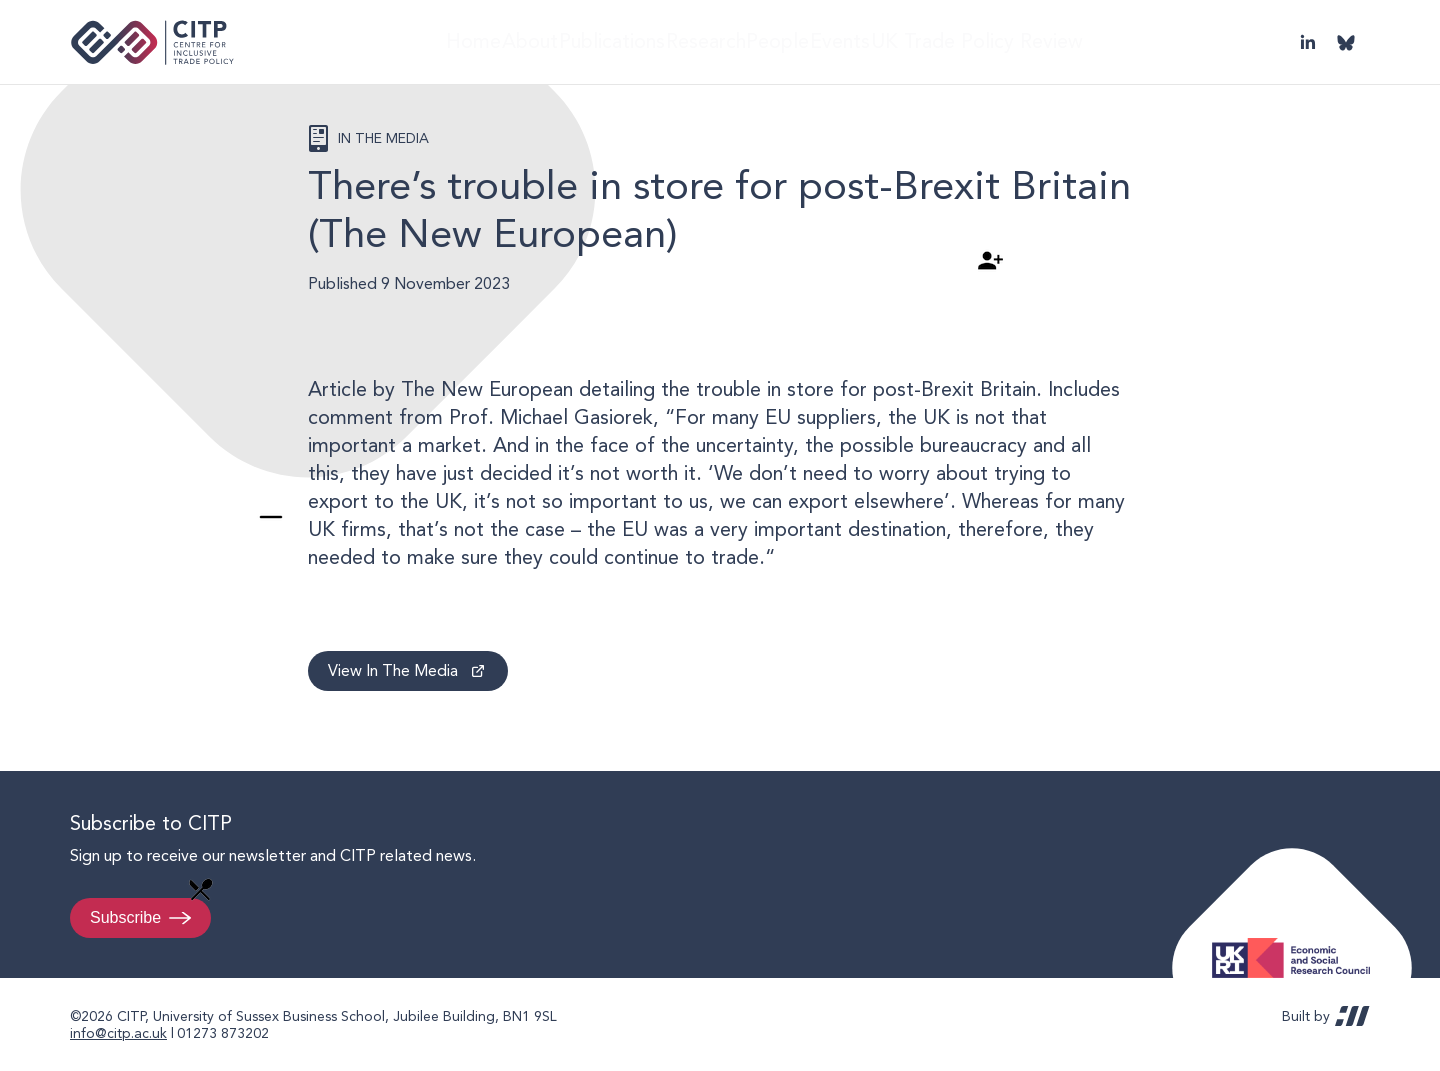  I want to click on add a new contact or friend, so click(990, 260).